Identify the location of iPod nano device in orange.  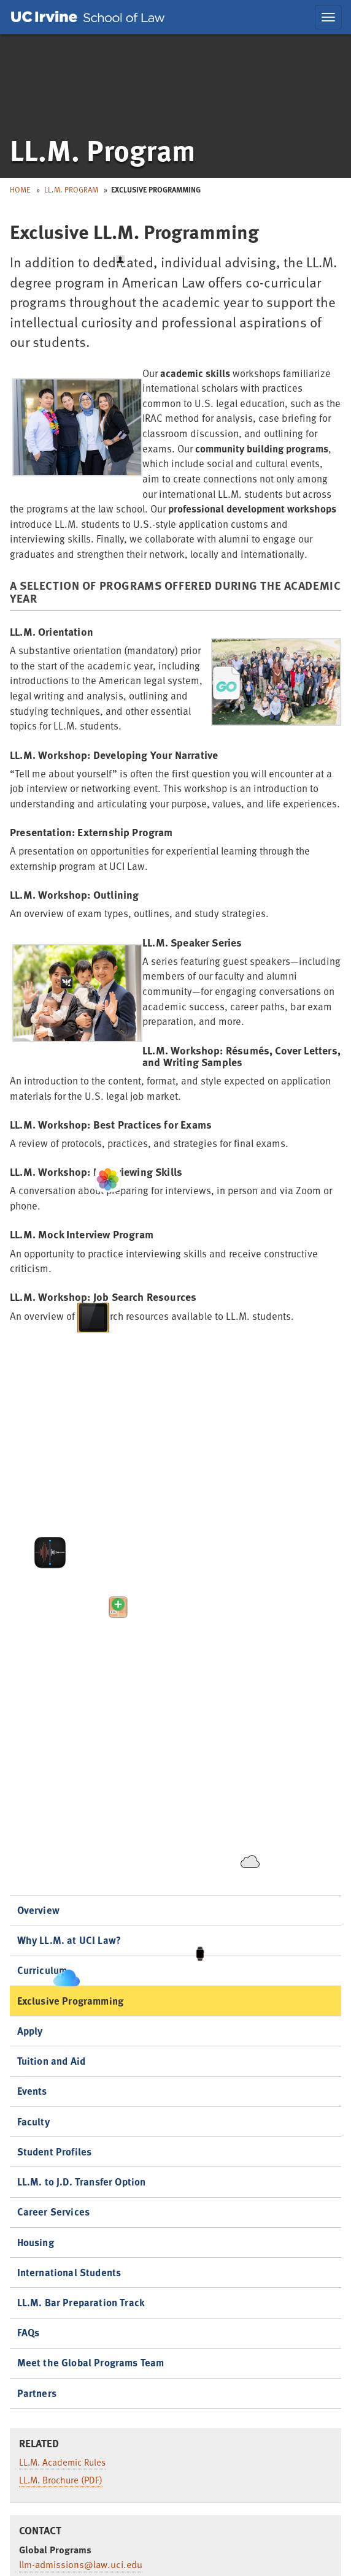
(93, 1317).